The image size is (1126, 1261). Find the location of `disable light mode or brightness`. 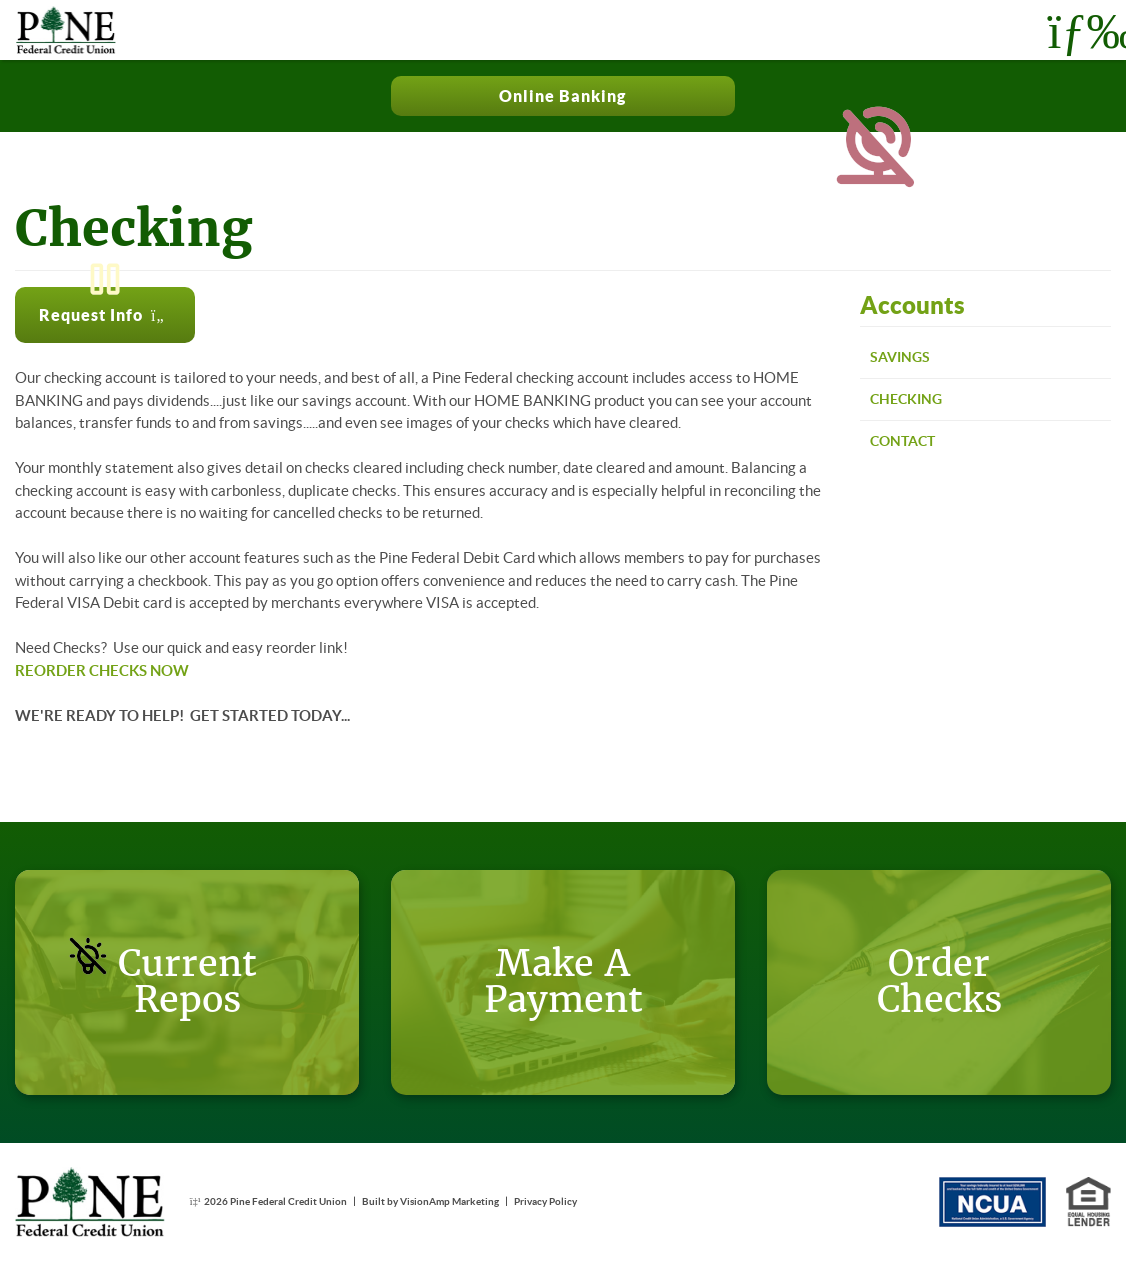

disable light mode or brightness is located at coordinates (88, 956).